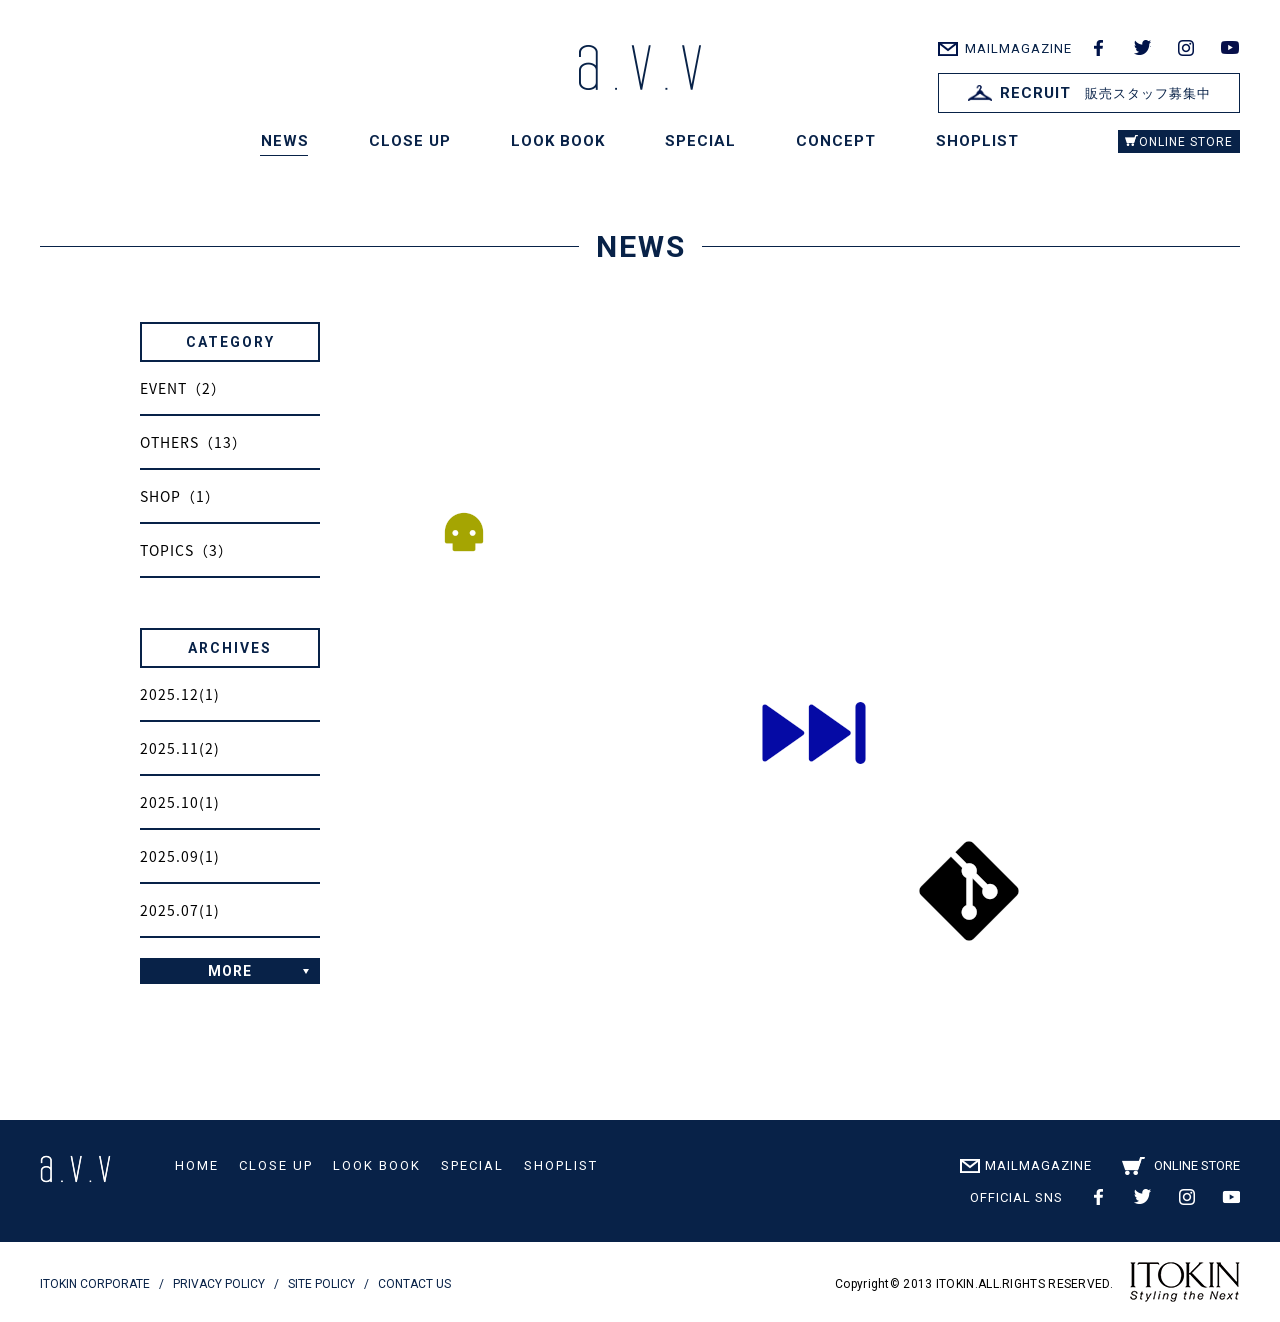 This screenshot has height=1322, width=1280. I want to click on skip to the end of the track, so click(814, 733).